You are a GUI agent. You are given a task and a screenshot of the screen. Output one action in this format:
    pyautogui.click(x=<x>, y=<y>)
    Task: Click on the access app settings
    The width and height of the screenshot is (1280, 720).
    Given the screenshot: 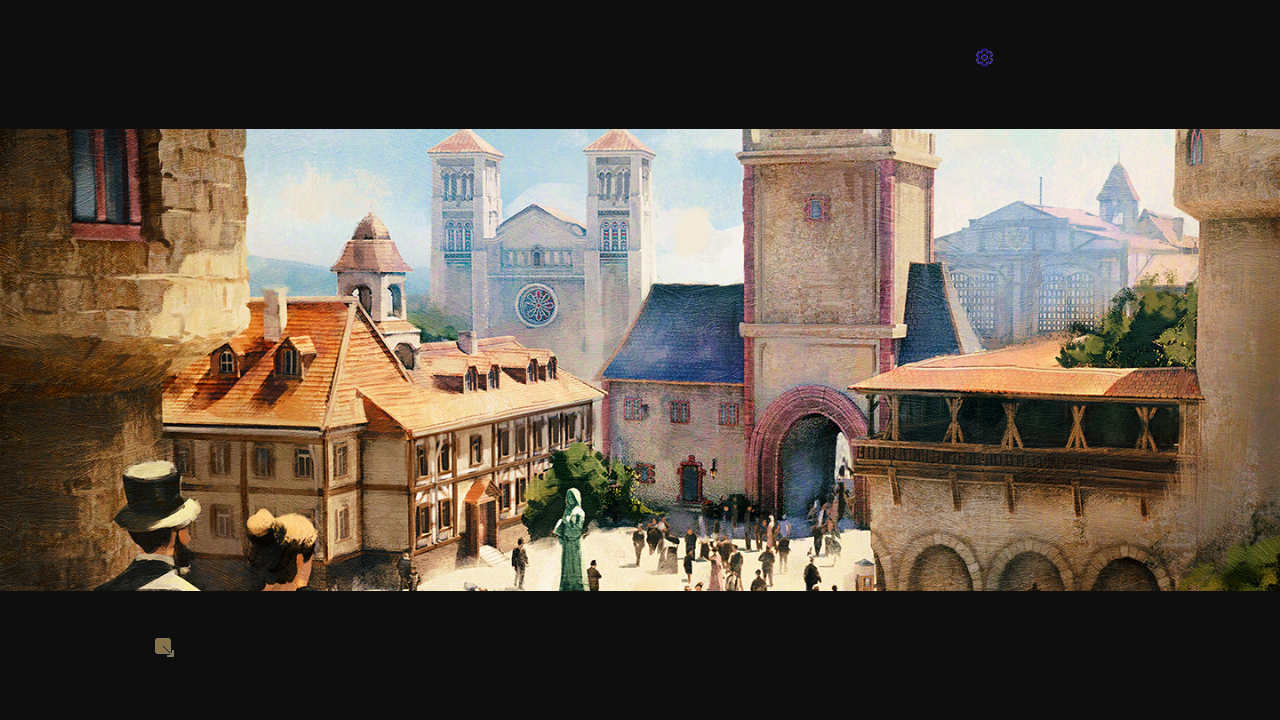 What is the action you would take?
    pyautogui.click(x=984, y=57)
    